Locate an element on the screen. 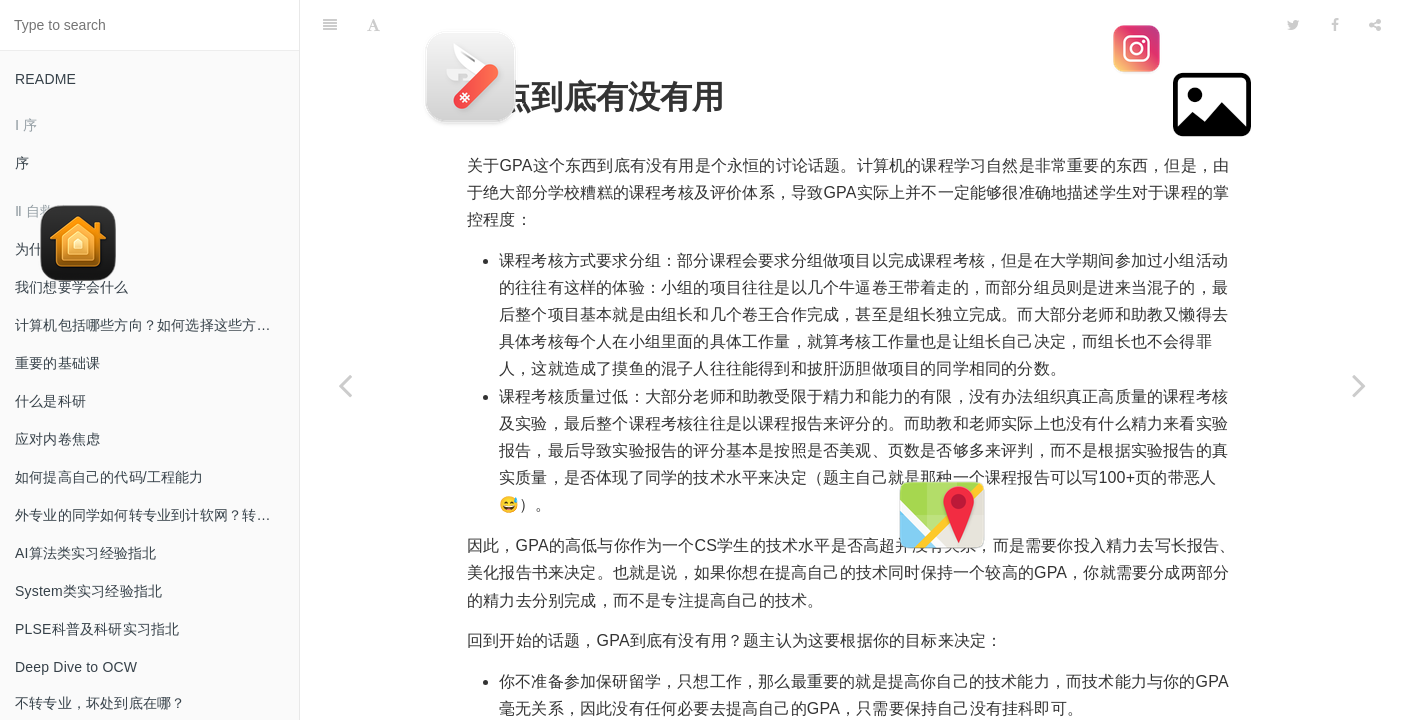 The height and width of the screenshot is (720, 1404). preview image or photo settings is located at coordinates (1212, 107).